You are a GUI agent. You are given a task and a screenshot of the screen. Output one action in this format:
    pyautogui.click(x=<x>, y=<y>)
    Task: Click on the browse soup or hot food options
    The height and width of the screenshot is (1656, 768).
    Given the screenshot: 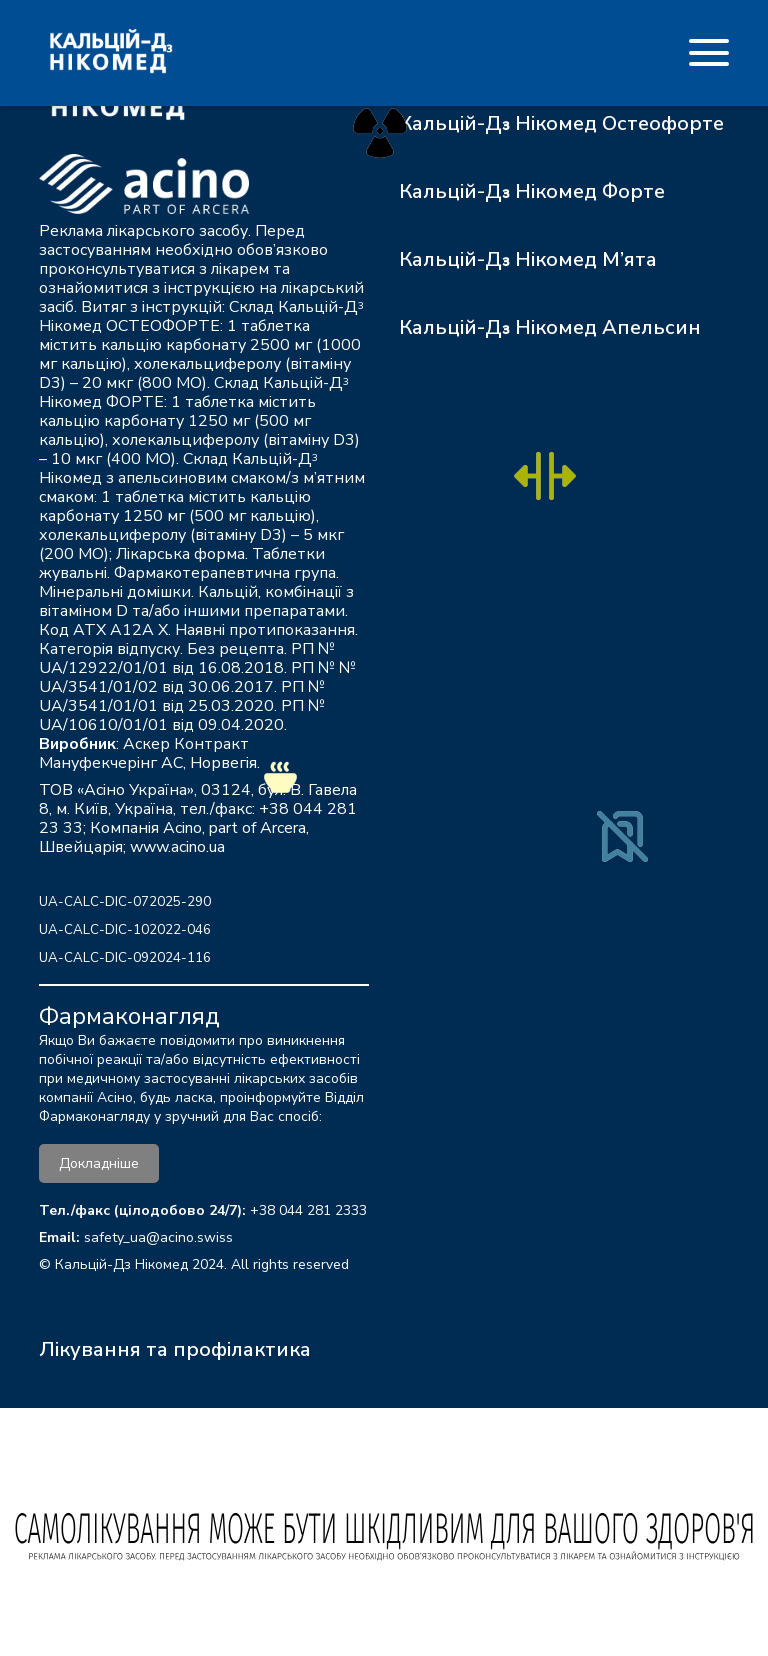 What is the action you would take?
    pyautogui.click(x=280, y=776)
    